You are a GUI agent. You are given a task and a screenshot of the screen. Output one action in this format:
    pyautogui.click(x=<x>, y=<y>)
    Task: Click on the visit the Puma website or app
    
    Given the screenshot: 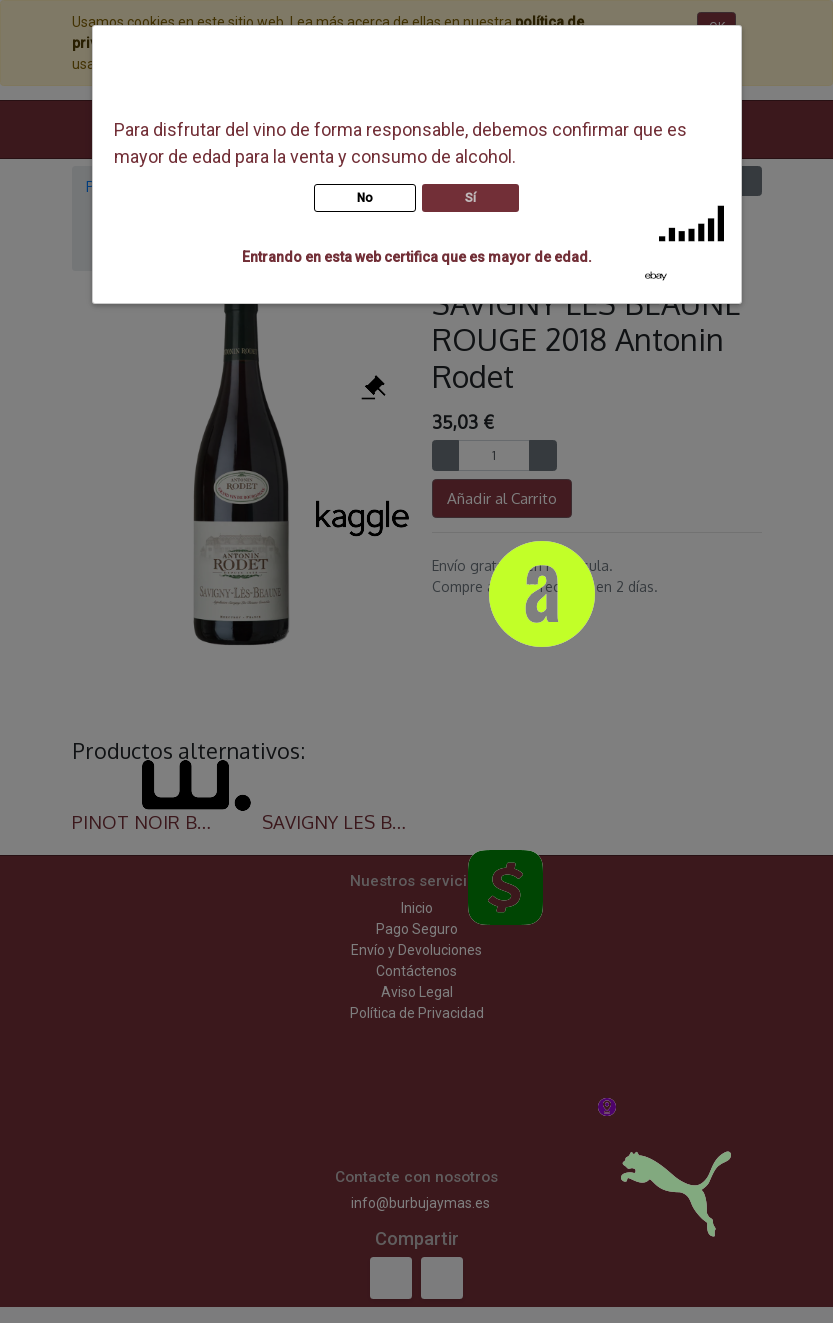 What is the action you would take?
    pyautogui.click(x=676, y=1194)
    